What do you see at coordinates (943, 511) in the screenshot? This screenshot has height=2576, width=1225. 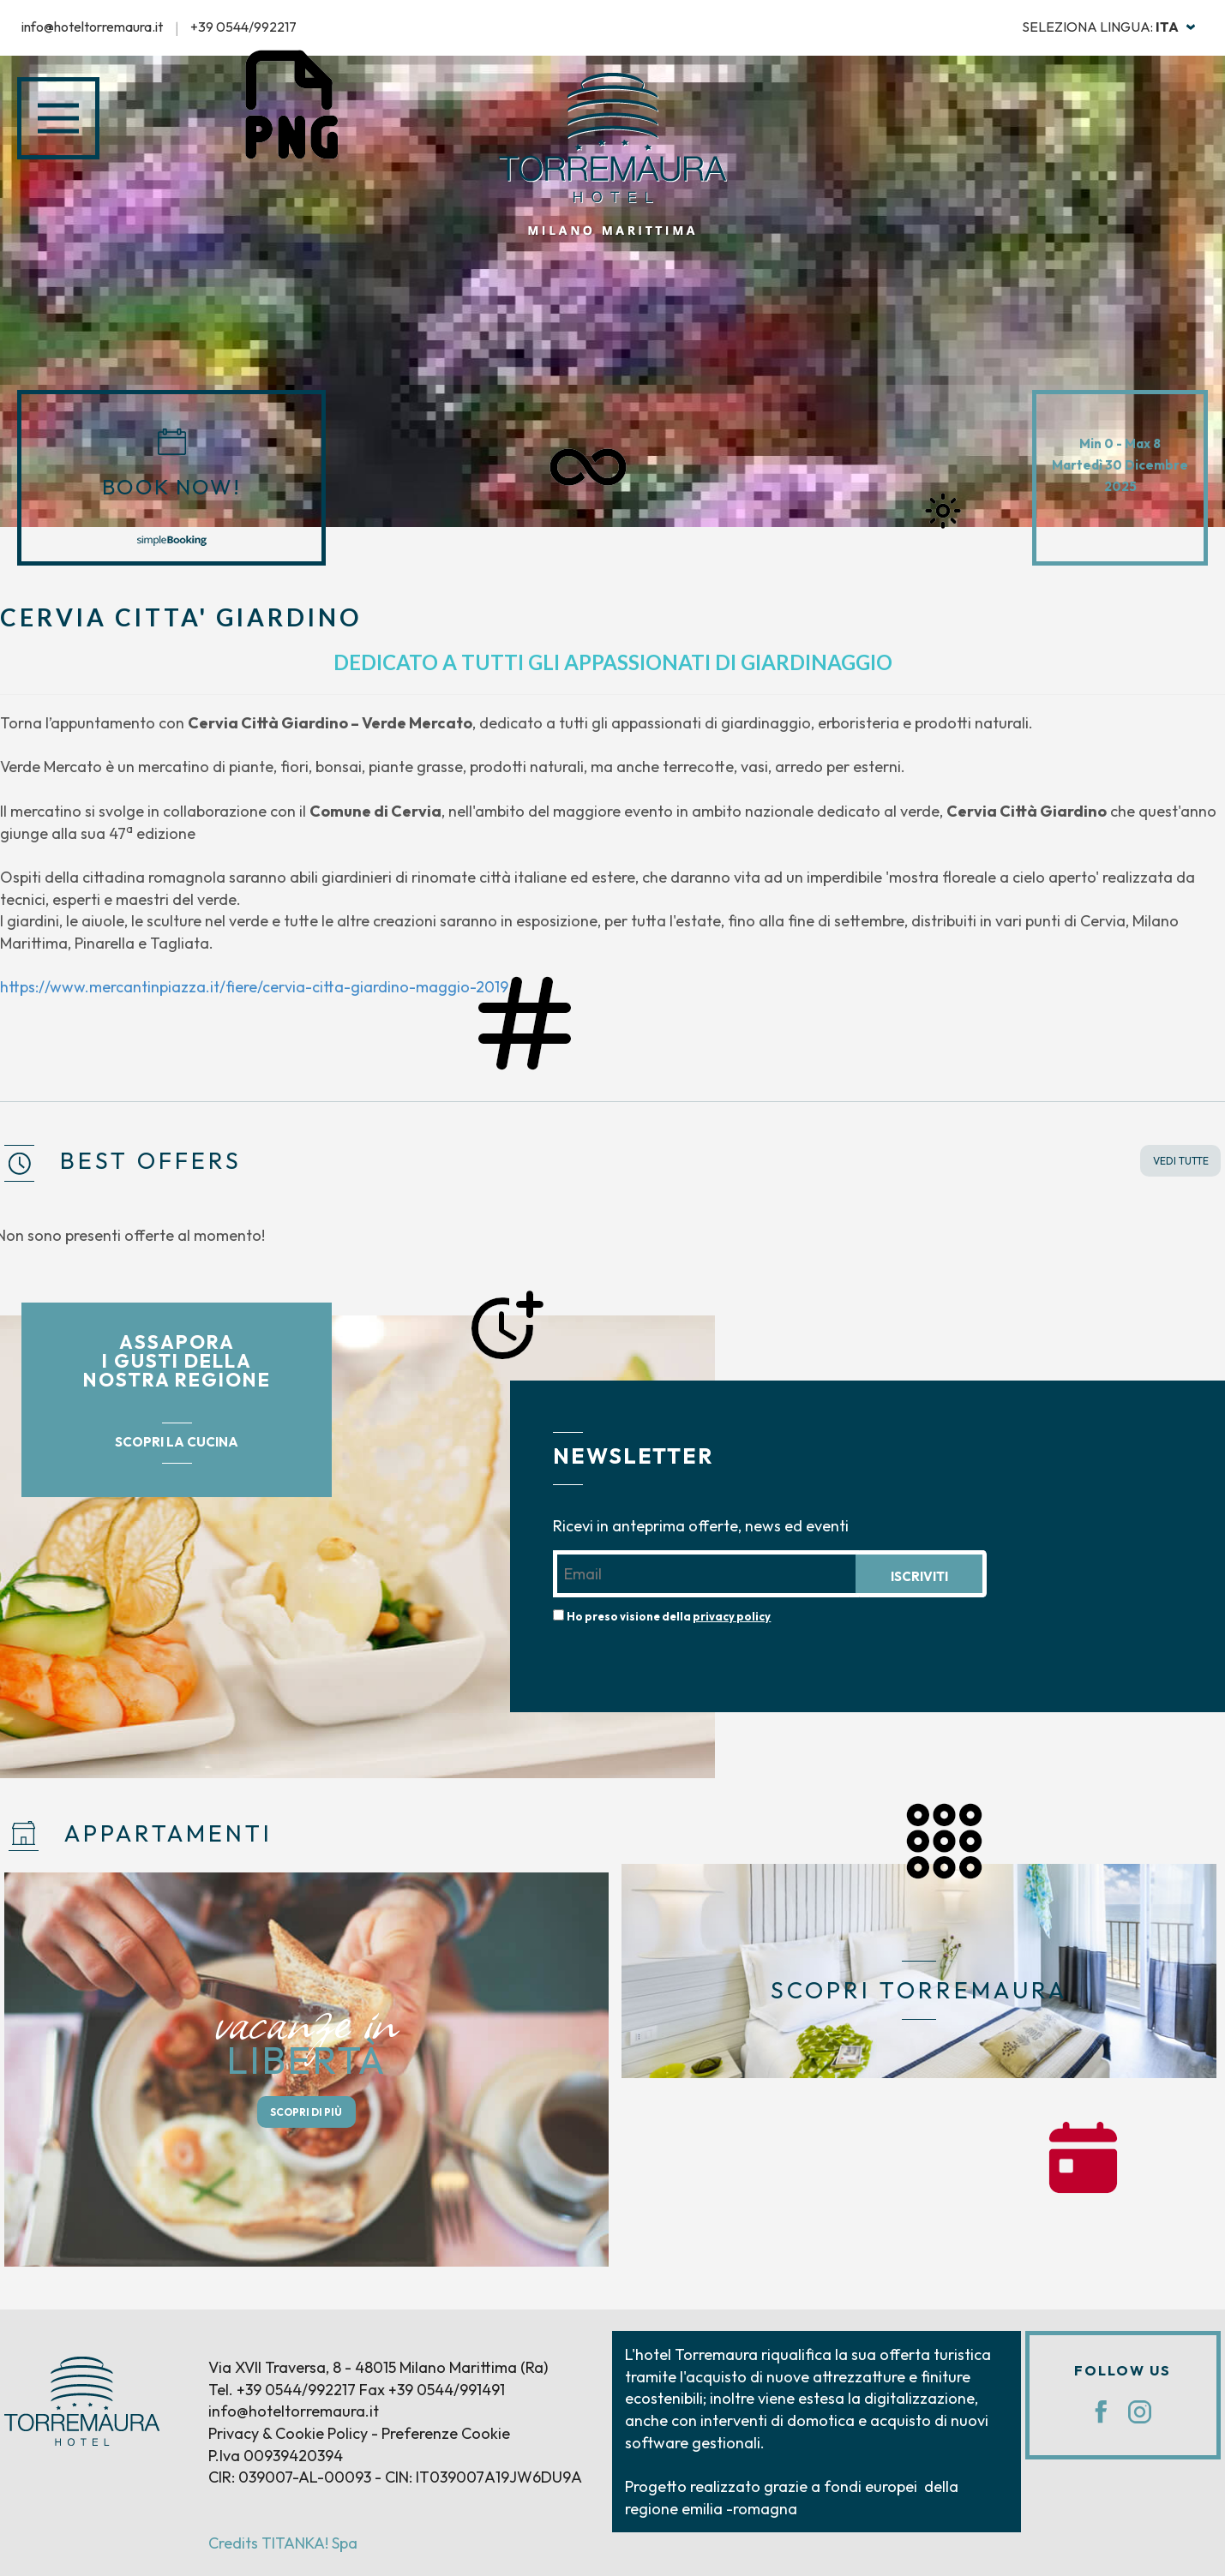 I see `switch to light mode` at bounding box center [943, 511].